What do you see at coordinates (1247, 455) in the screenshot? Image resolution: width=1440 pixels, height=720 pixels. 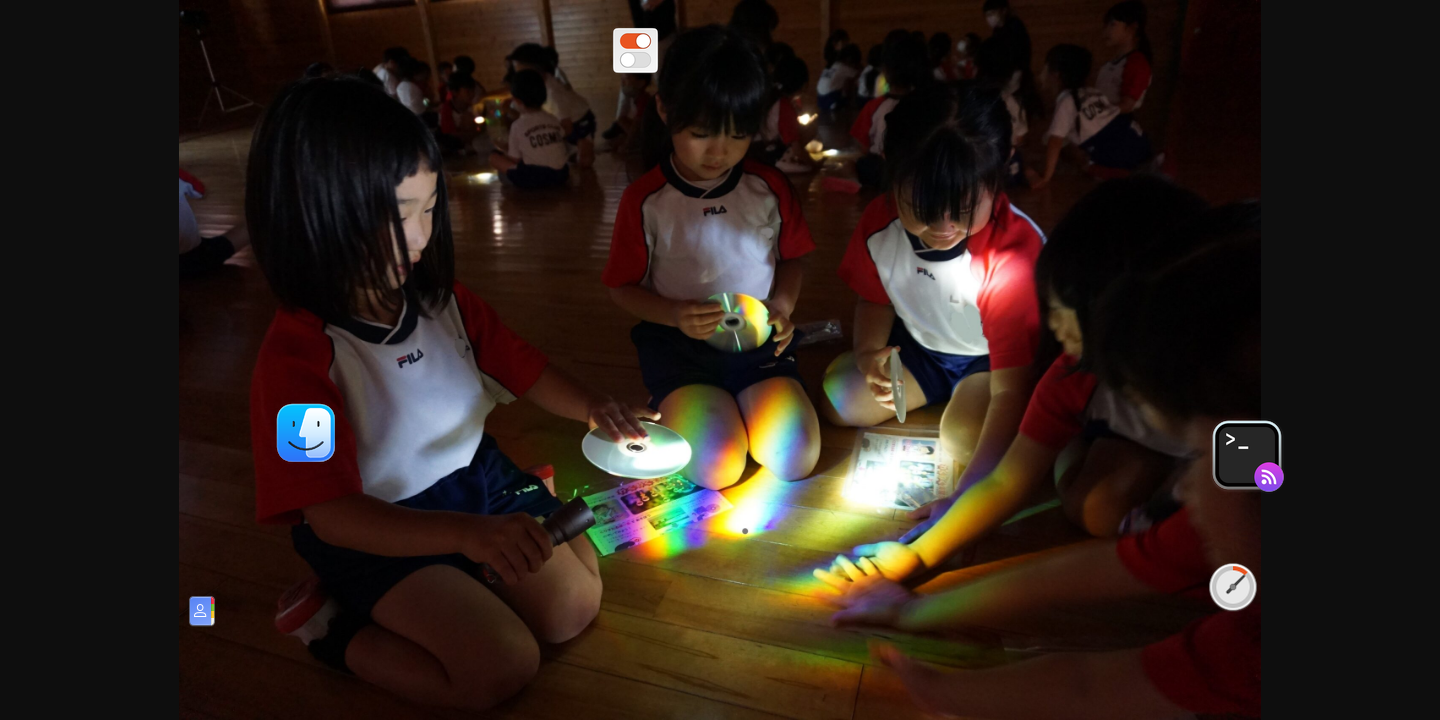 I see `open SecureCRT terminal emulator app` at bounding box center [1247, 455].